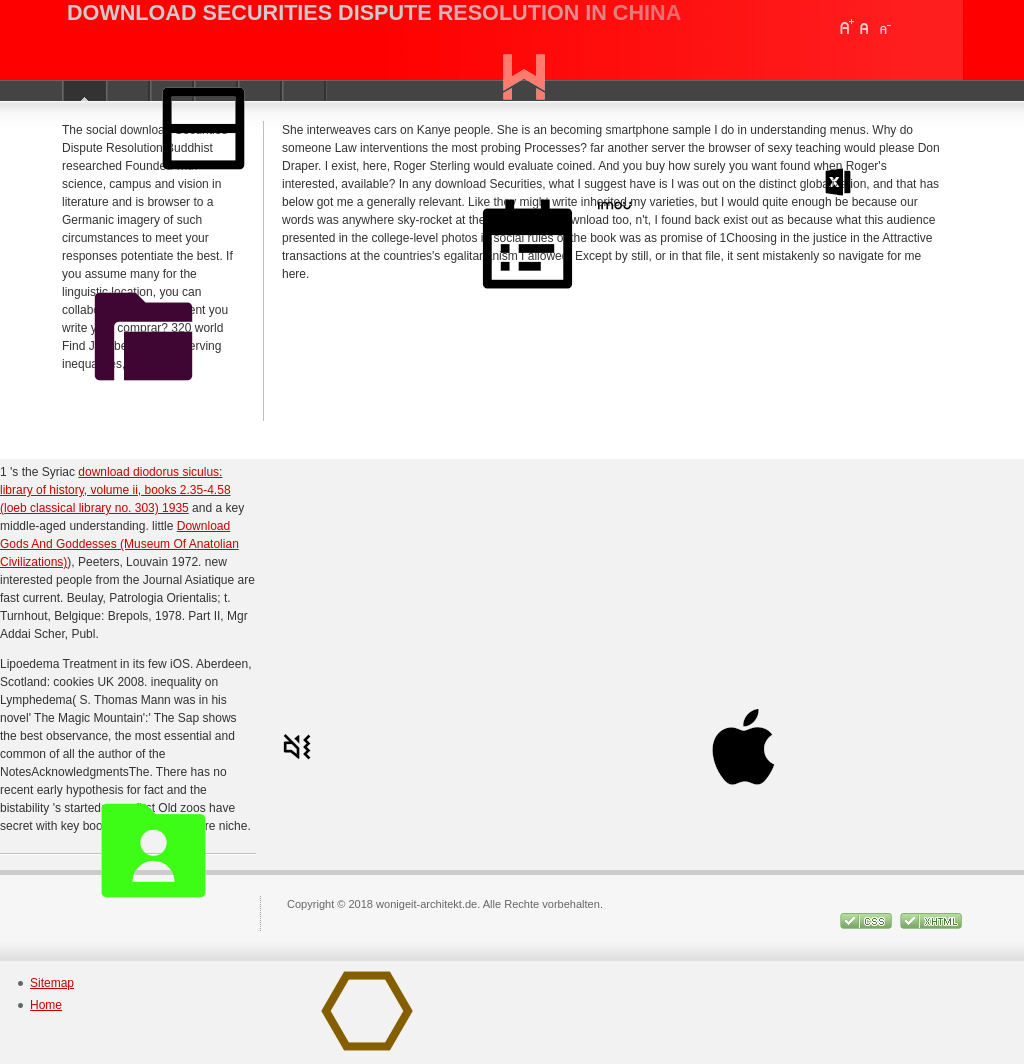 The height and width of the screenshot is (1064, 1024). What do you see at coordinates (153, 850) in the screenshot?
I see `access your personal files folder` at bounding box center [153, 850].